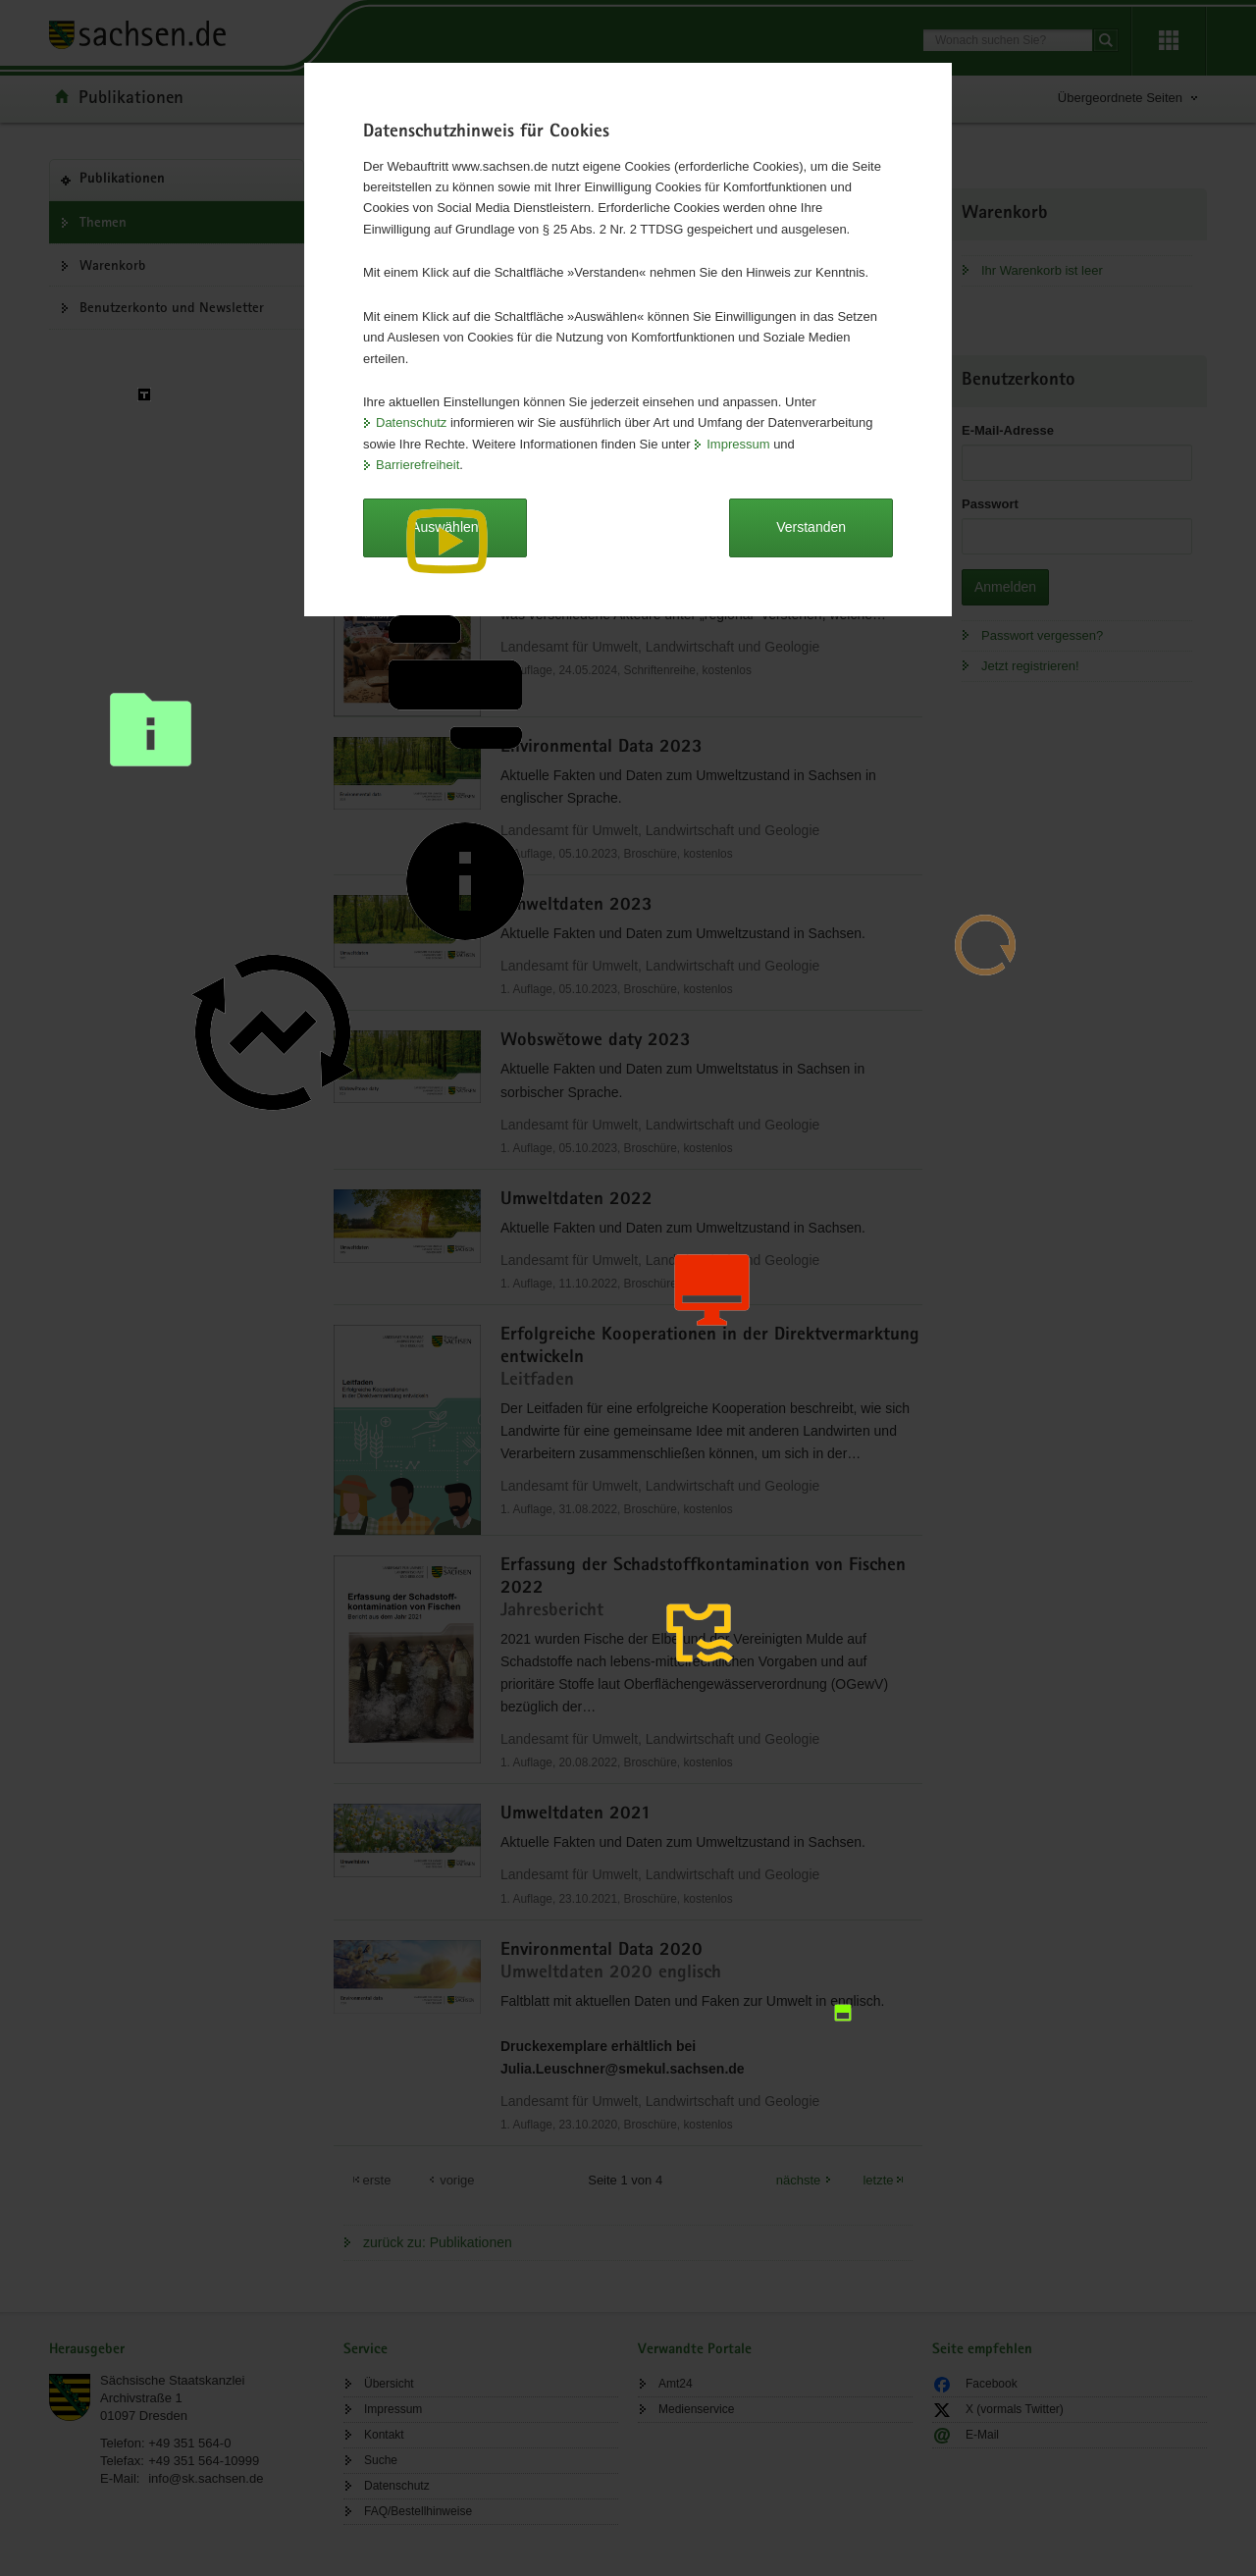 The image size is (1256, 2576). I want to click on indicates air-dry or hang-dry clothing, so click(699, 1633).